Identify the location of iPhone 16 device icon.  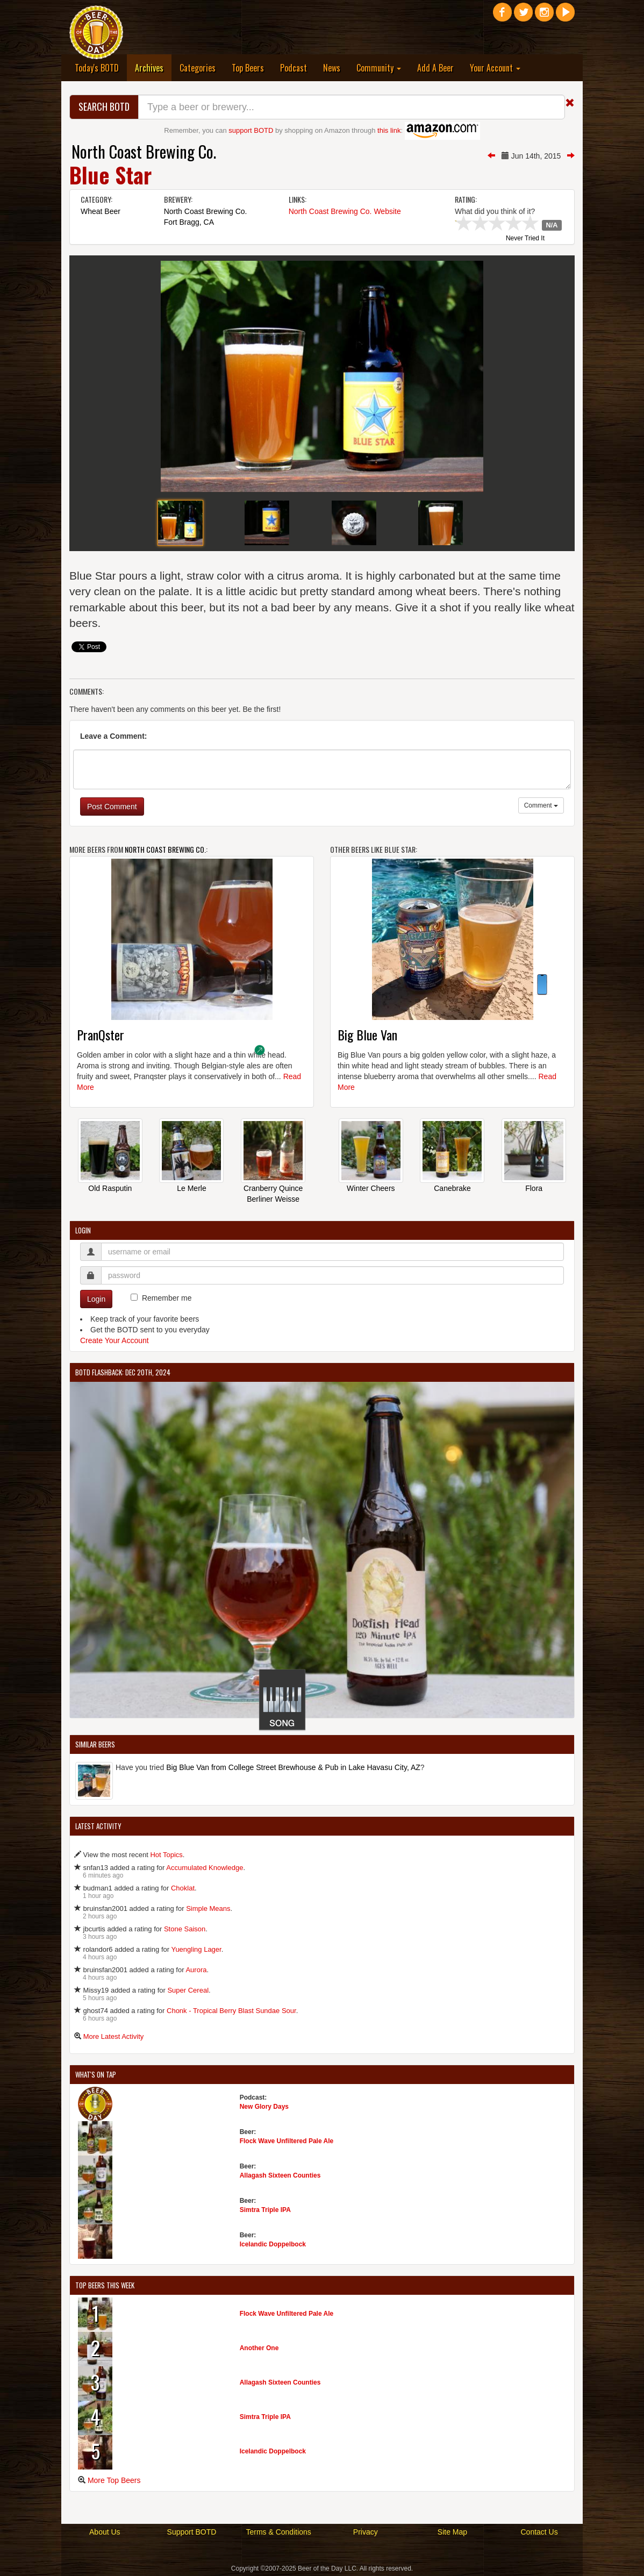
(542, 984).